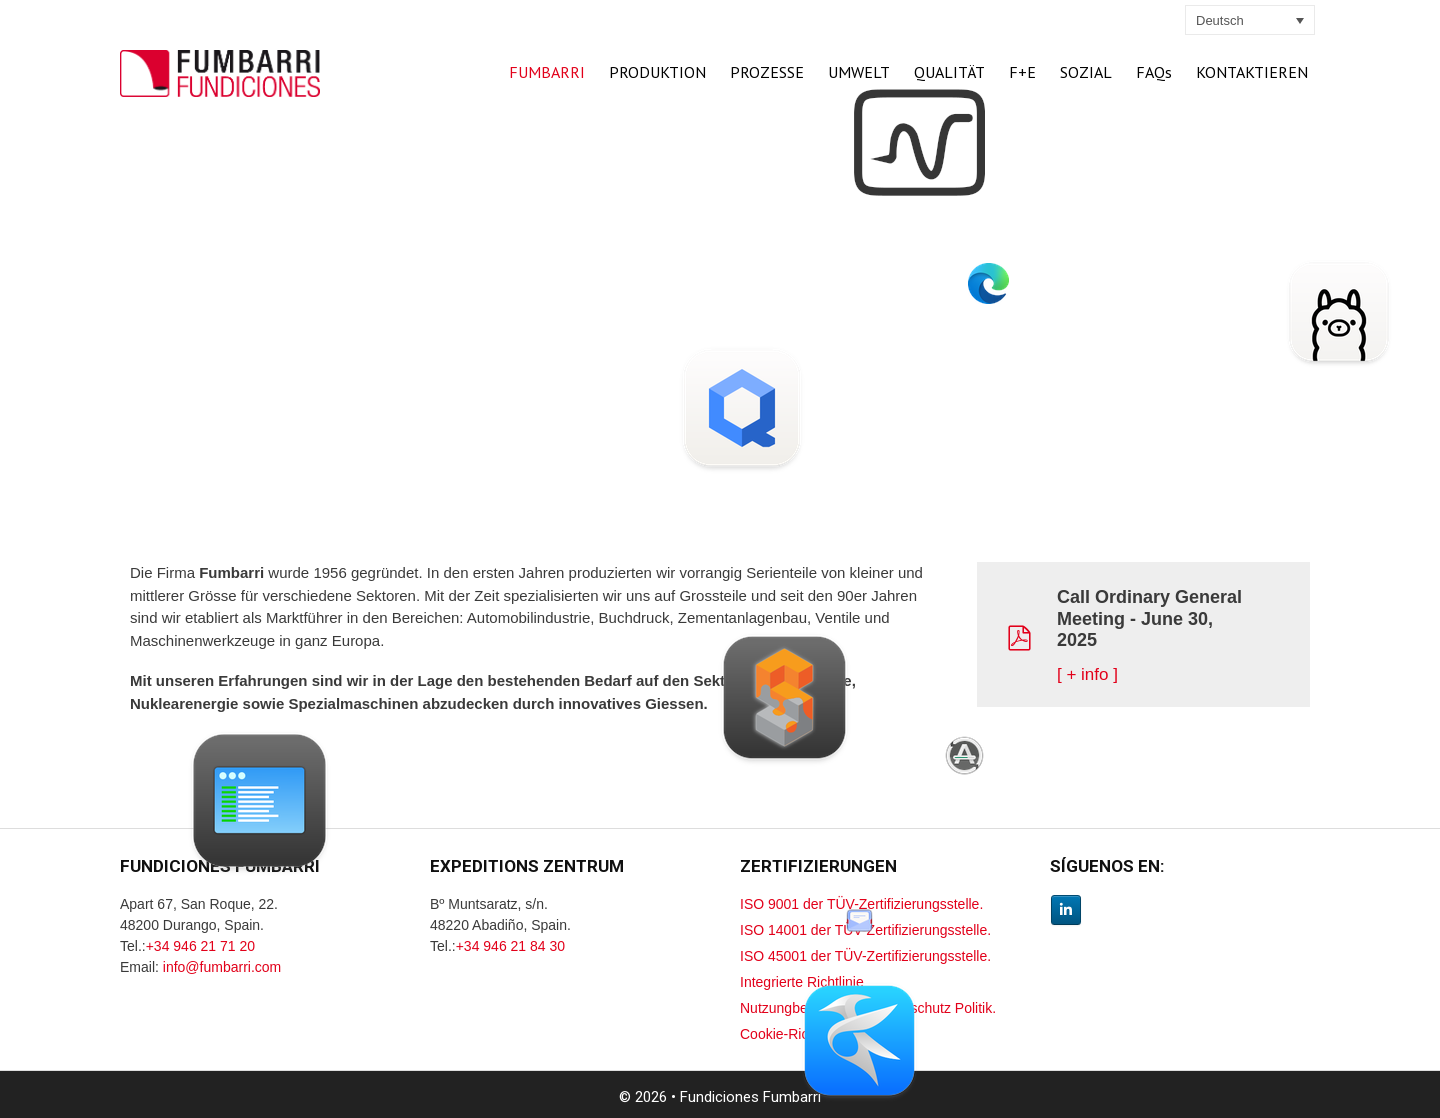  I want to click on open the ollama app, so click(1339, 312).